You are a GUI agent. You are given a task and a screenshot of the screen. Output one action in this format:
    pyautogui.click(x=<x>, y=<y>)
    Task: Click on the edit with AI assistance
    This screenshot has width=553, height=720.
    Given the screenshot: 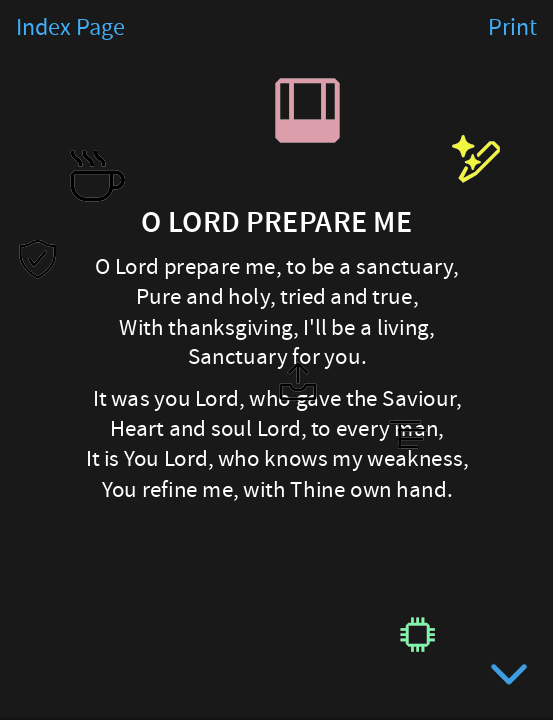 What is the action you would take?
    pyautogui.click(x=477, y=160)
    